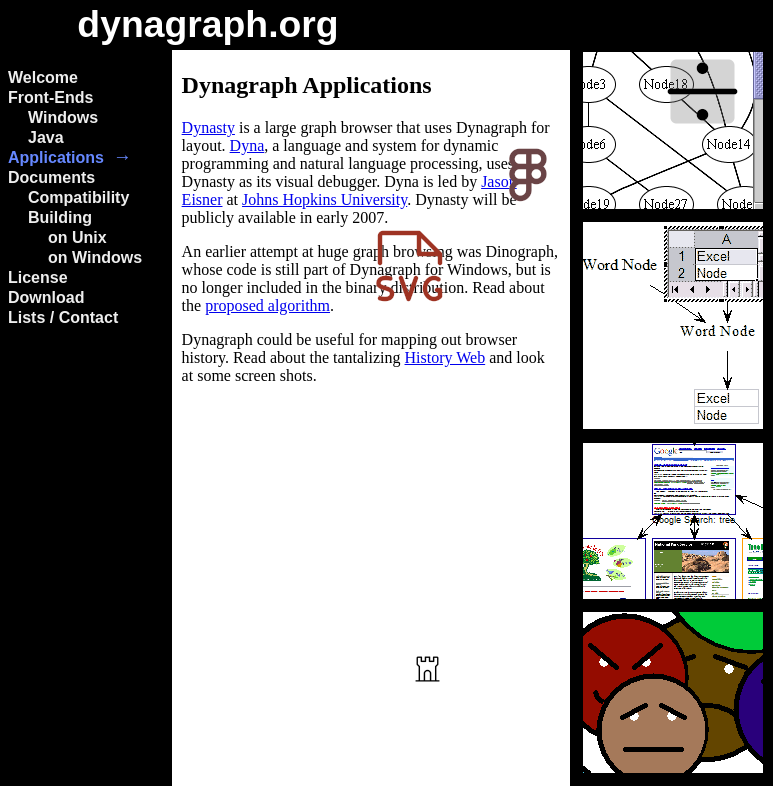 The width and height of the screenshot is (773, 786). What do you see at coordinates (410, 269) in the screenshot?
I see `view or open an SVG file` at bounding box center [410, 269].